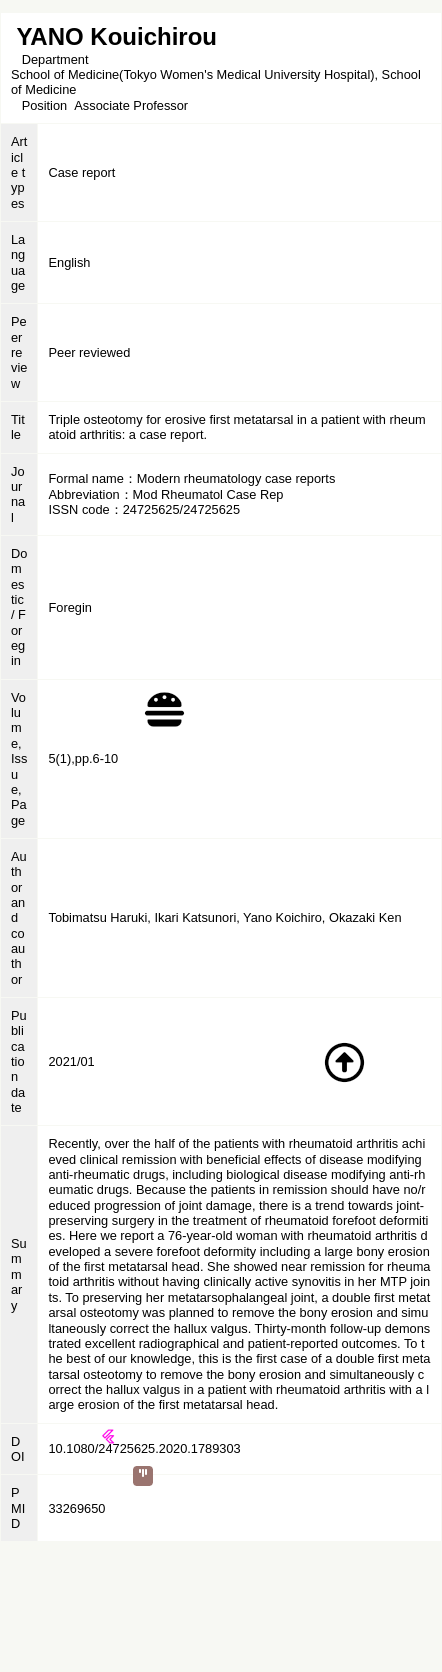 Image resolution: width=442 pixels, height=1672 pixels. What do you see at coordinates (143, 1476) in the screenshot?
I see `align content to top center of container` at bounding box center [143, 1476].